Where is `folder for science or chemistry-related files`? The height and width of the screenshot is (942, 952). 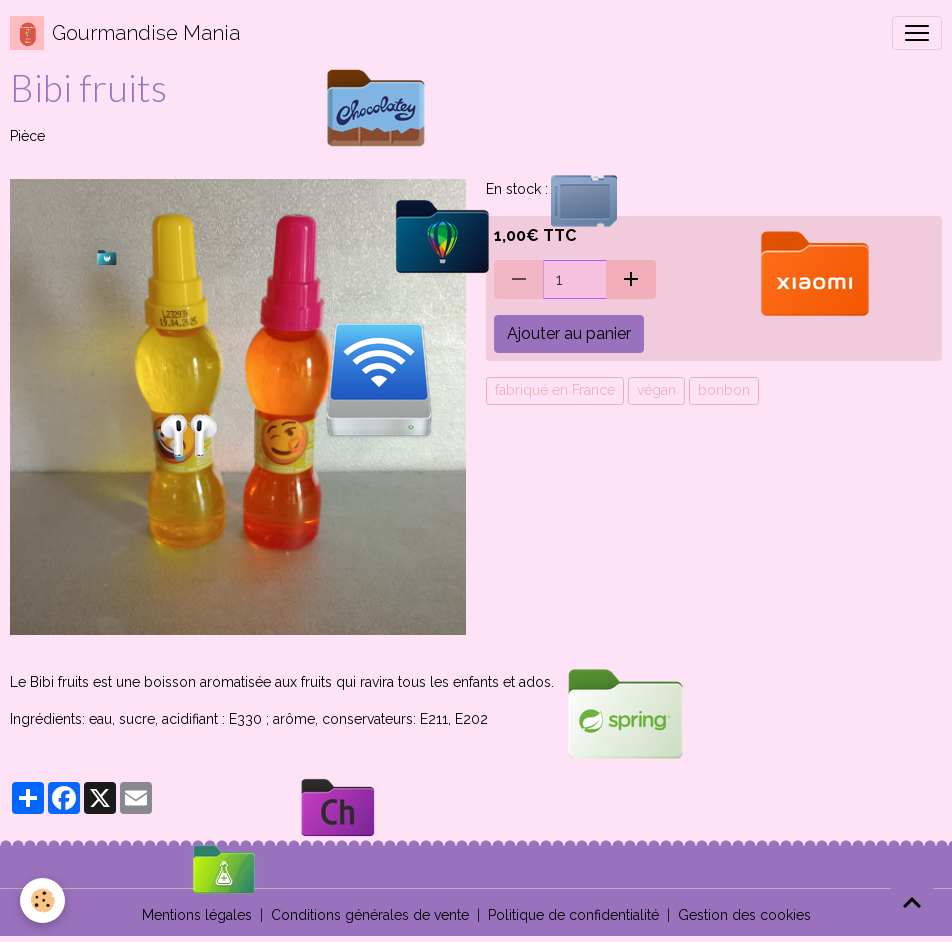 folder for science or chemistry-related files is located at coordinates (224, 871).